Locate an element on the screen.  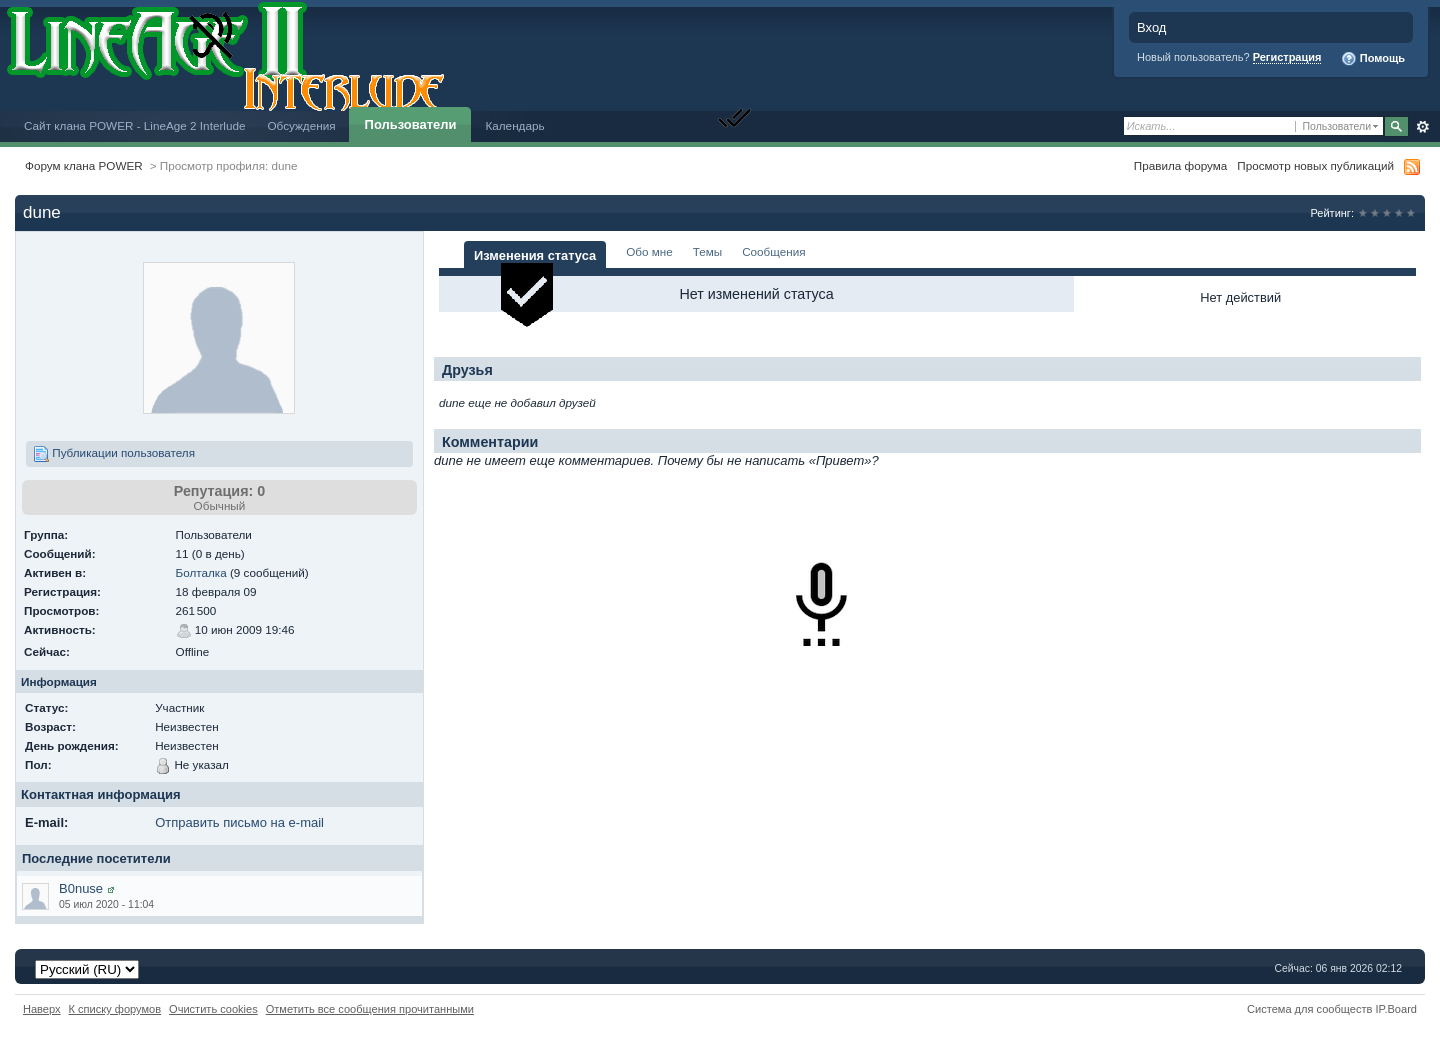
mark location as visited is located at coordinates (527, 295).